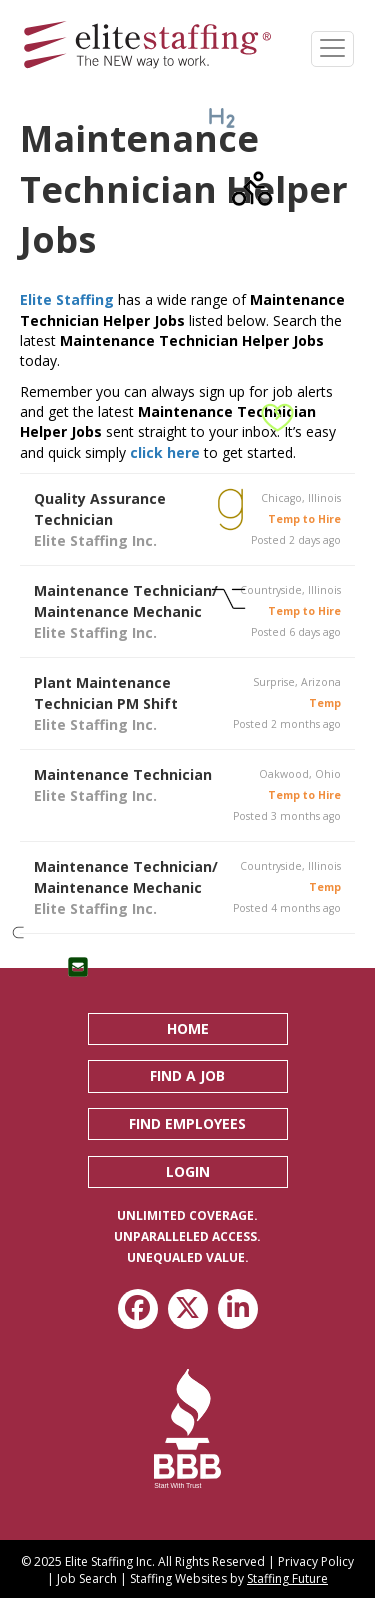 The height and width of the screenshot is (1598, 375). What do you see at coordinates (18, 932) in the screenshot?
I see `indicates a proper subset relationship in mathematical notation` at bounding box center [18, 932].